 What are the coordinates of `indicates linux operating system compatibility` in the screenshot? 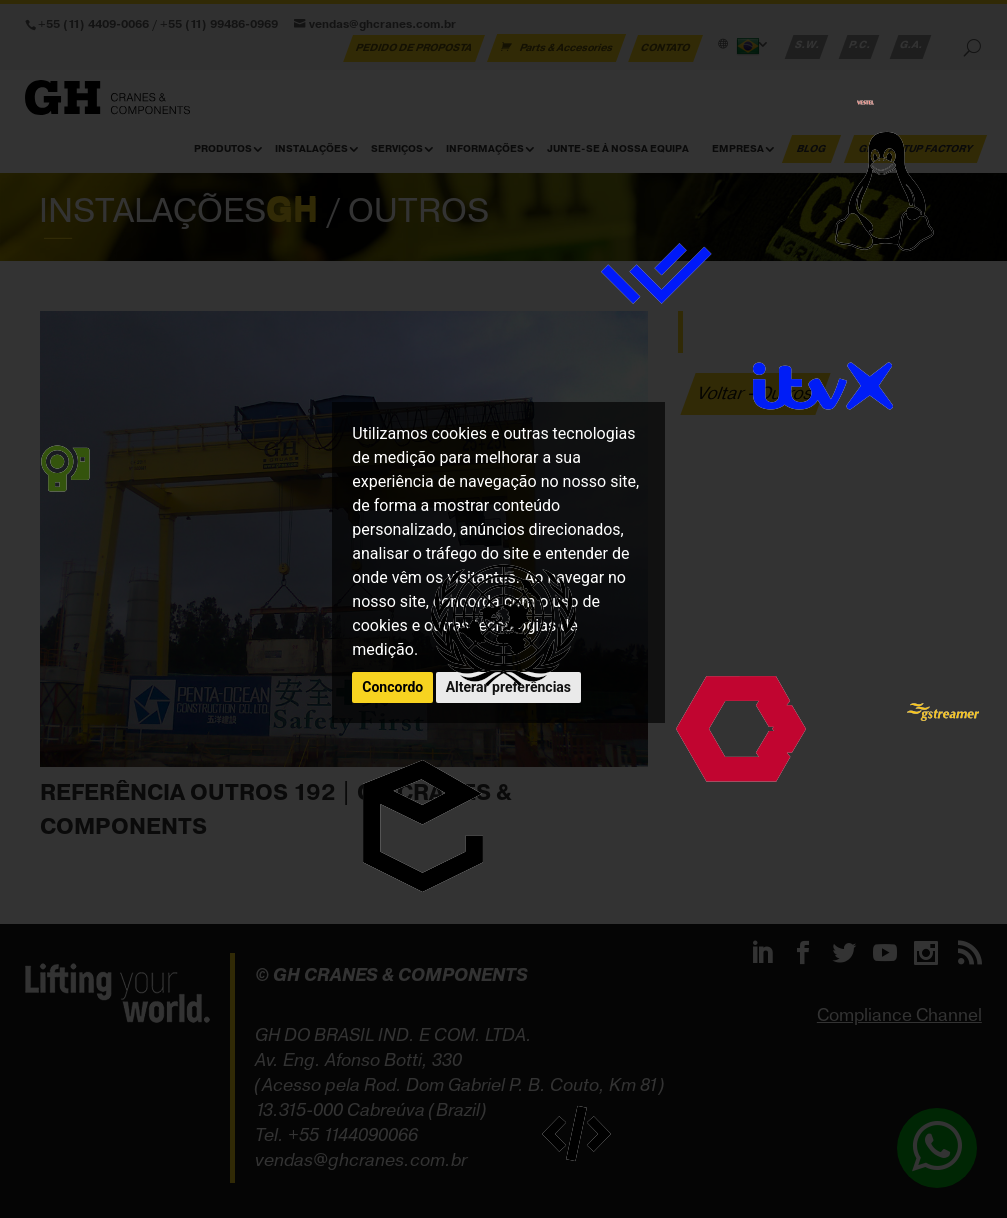 It's located at (884, 191).